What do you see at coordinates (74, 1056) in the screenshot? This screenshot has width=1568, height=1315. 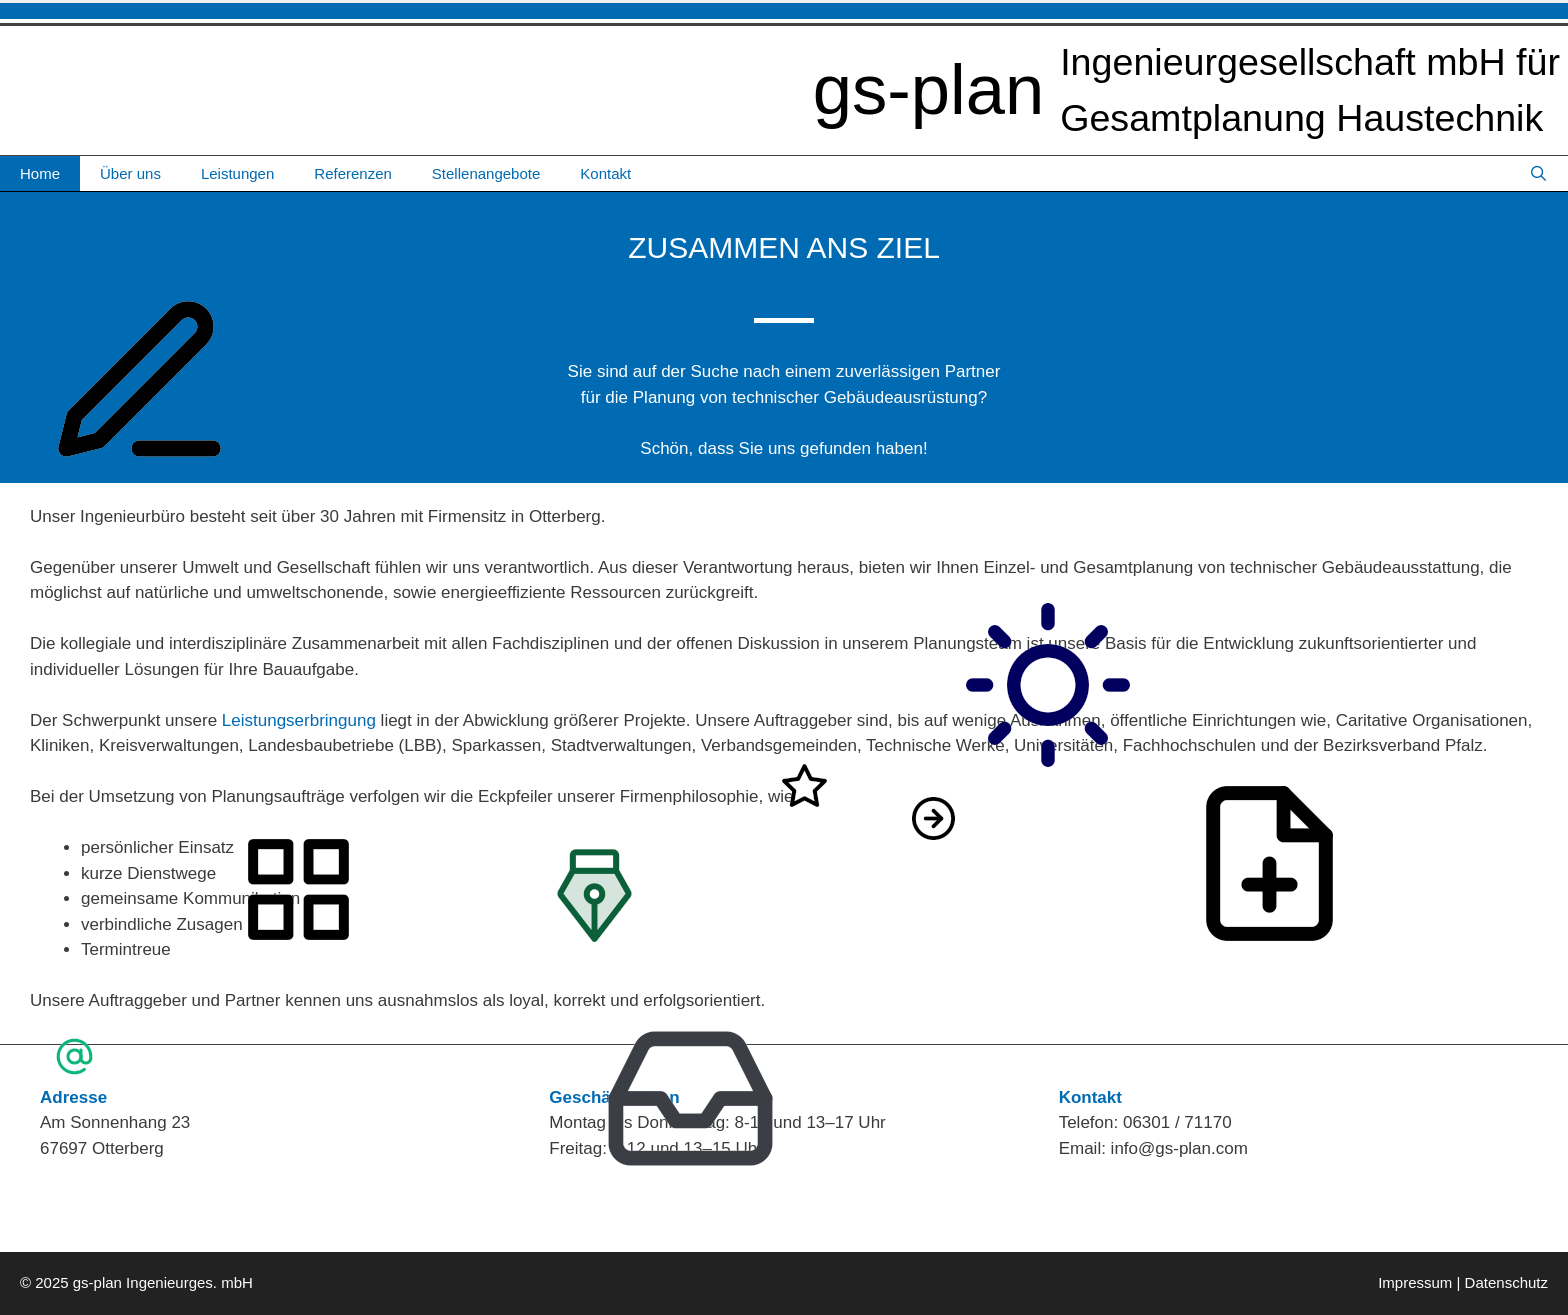 I see `mention a user in a post or comment` at bounding box center [74, 1056].